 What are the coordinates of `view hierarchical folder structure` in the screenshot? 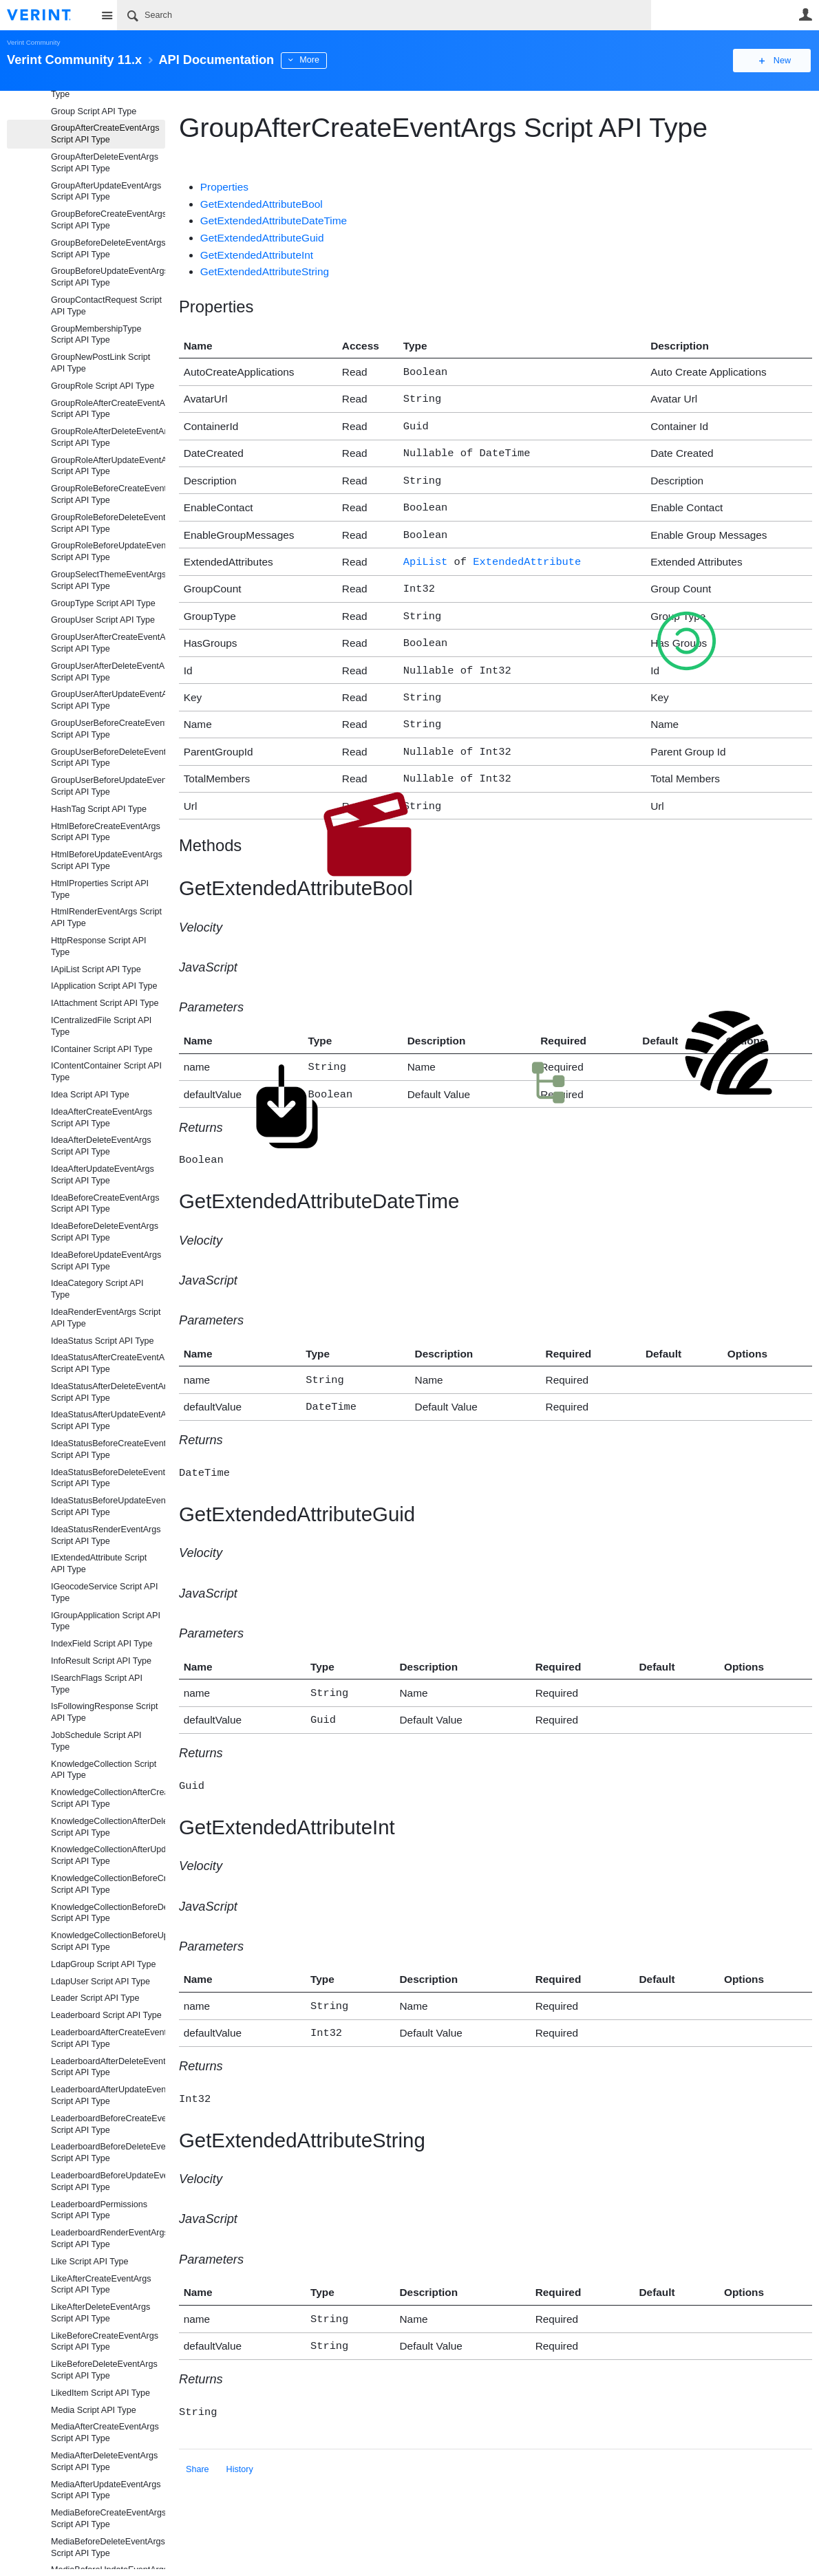 It's located at (546, 1082).